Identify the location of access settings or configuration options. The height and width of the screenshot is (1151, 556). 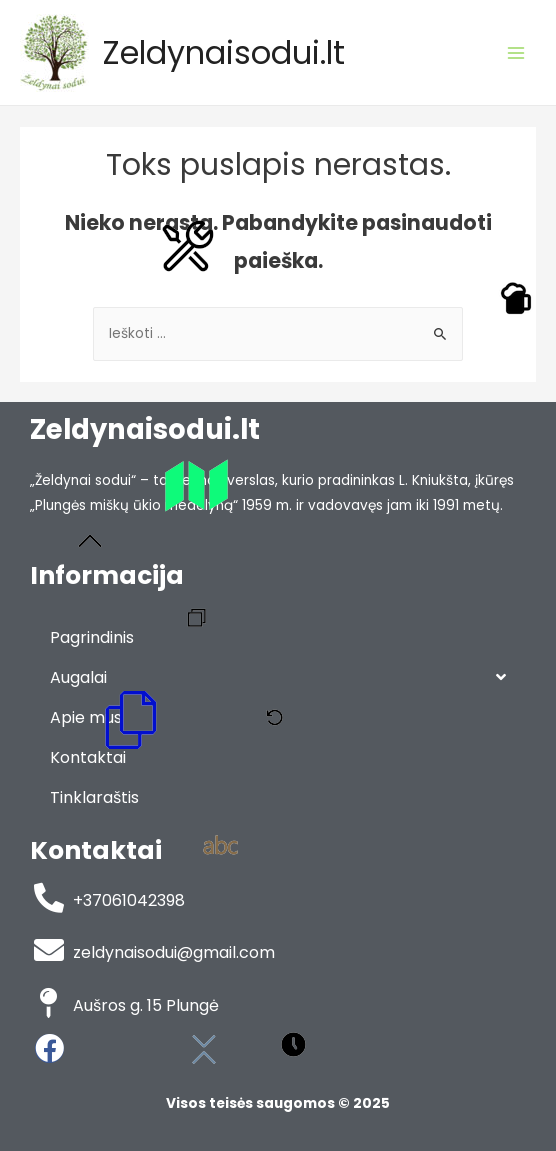
(188, 246).